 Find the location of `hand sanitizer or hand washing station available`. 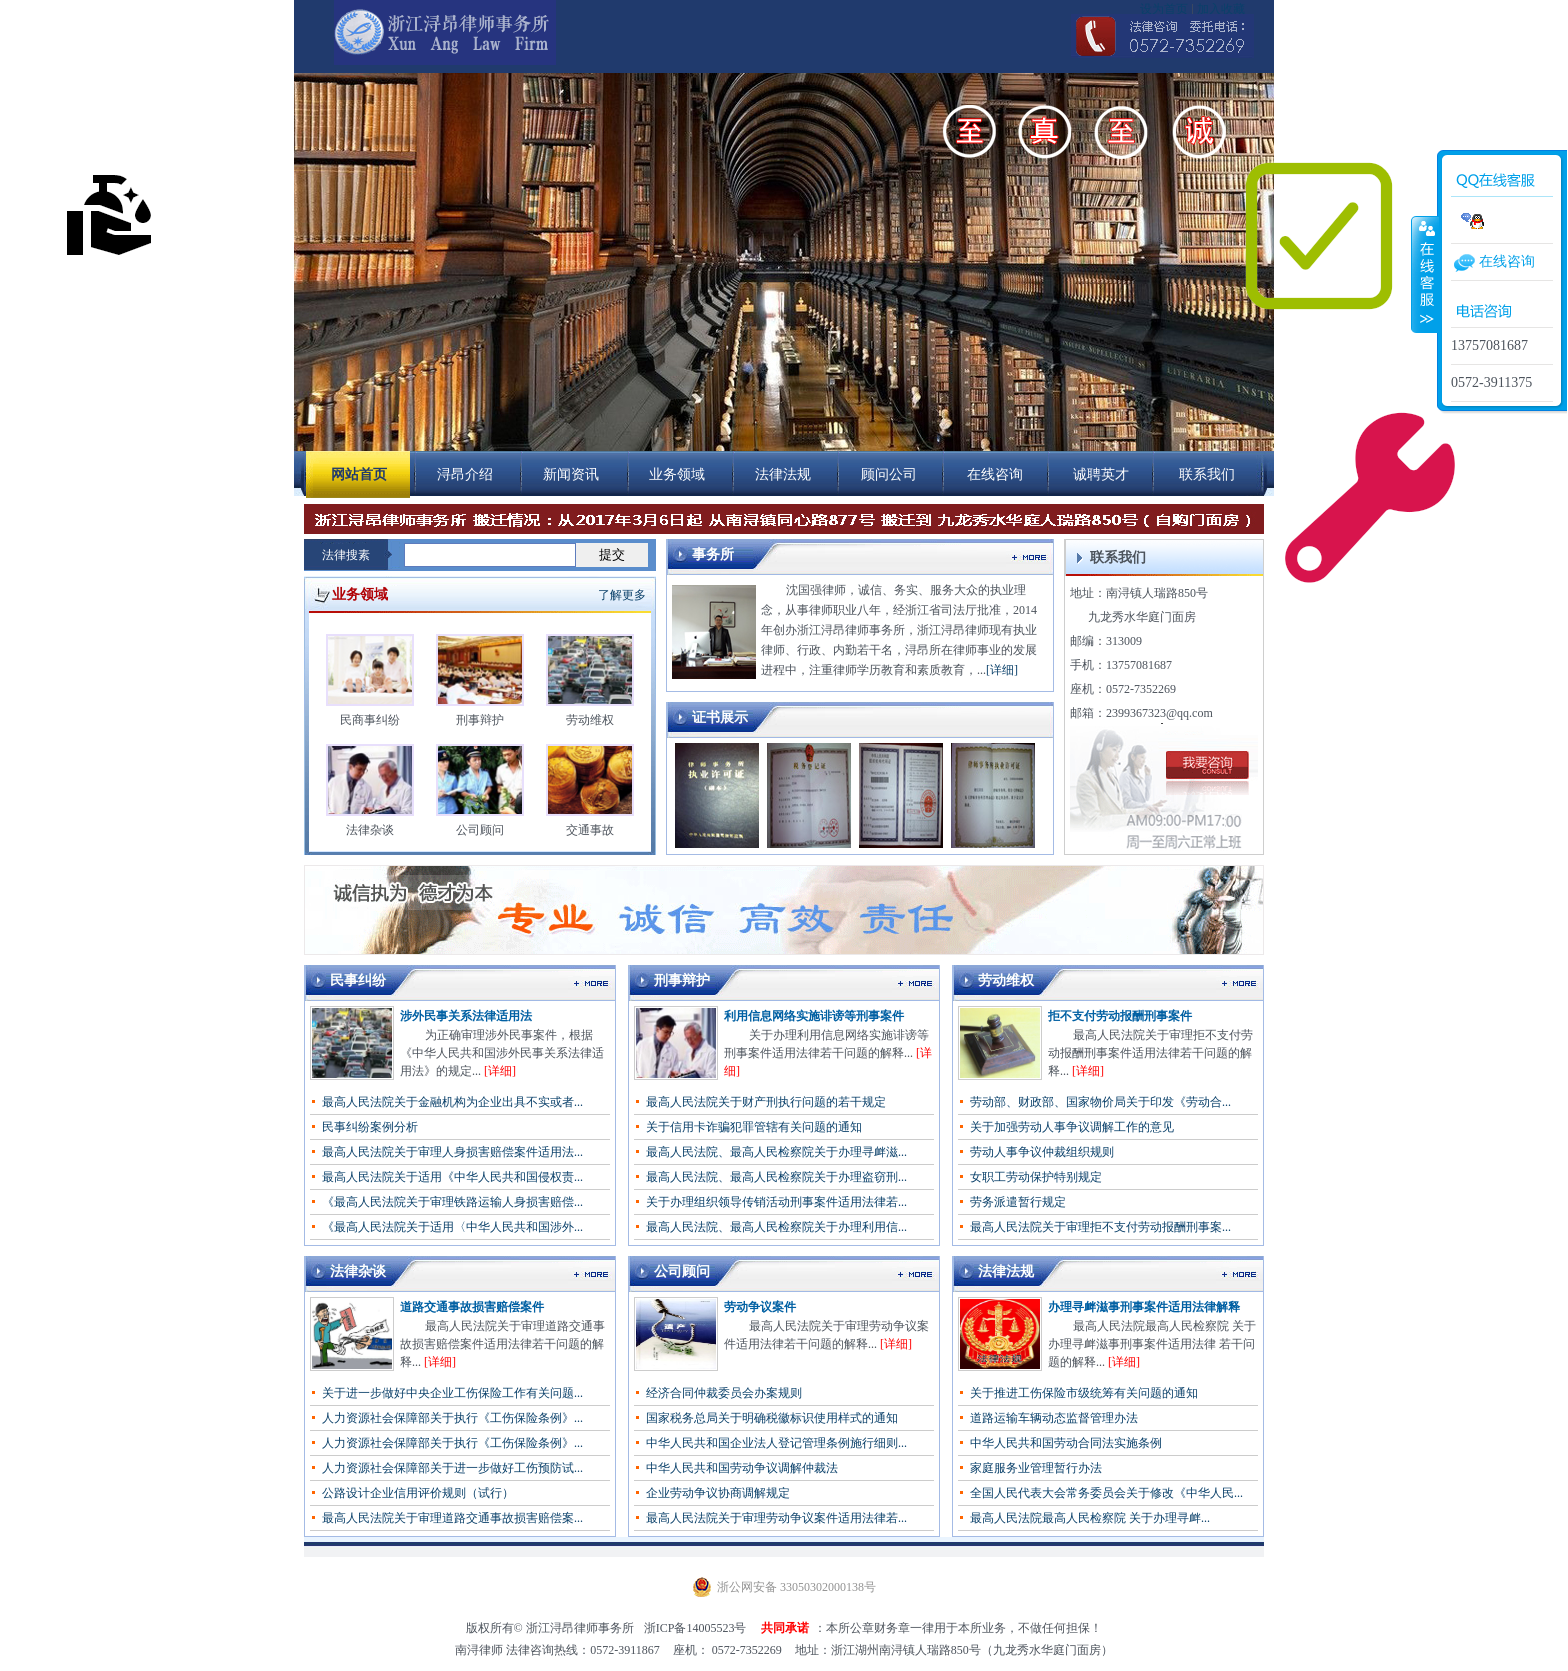

hand sanitizer or hand washing station available is located at coordinates (111, 215).